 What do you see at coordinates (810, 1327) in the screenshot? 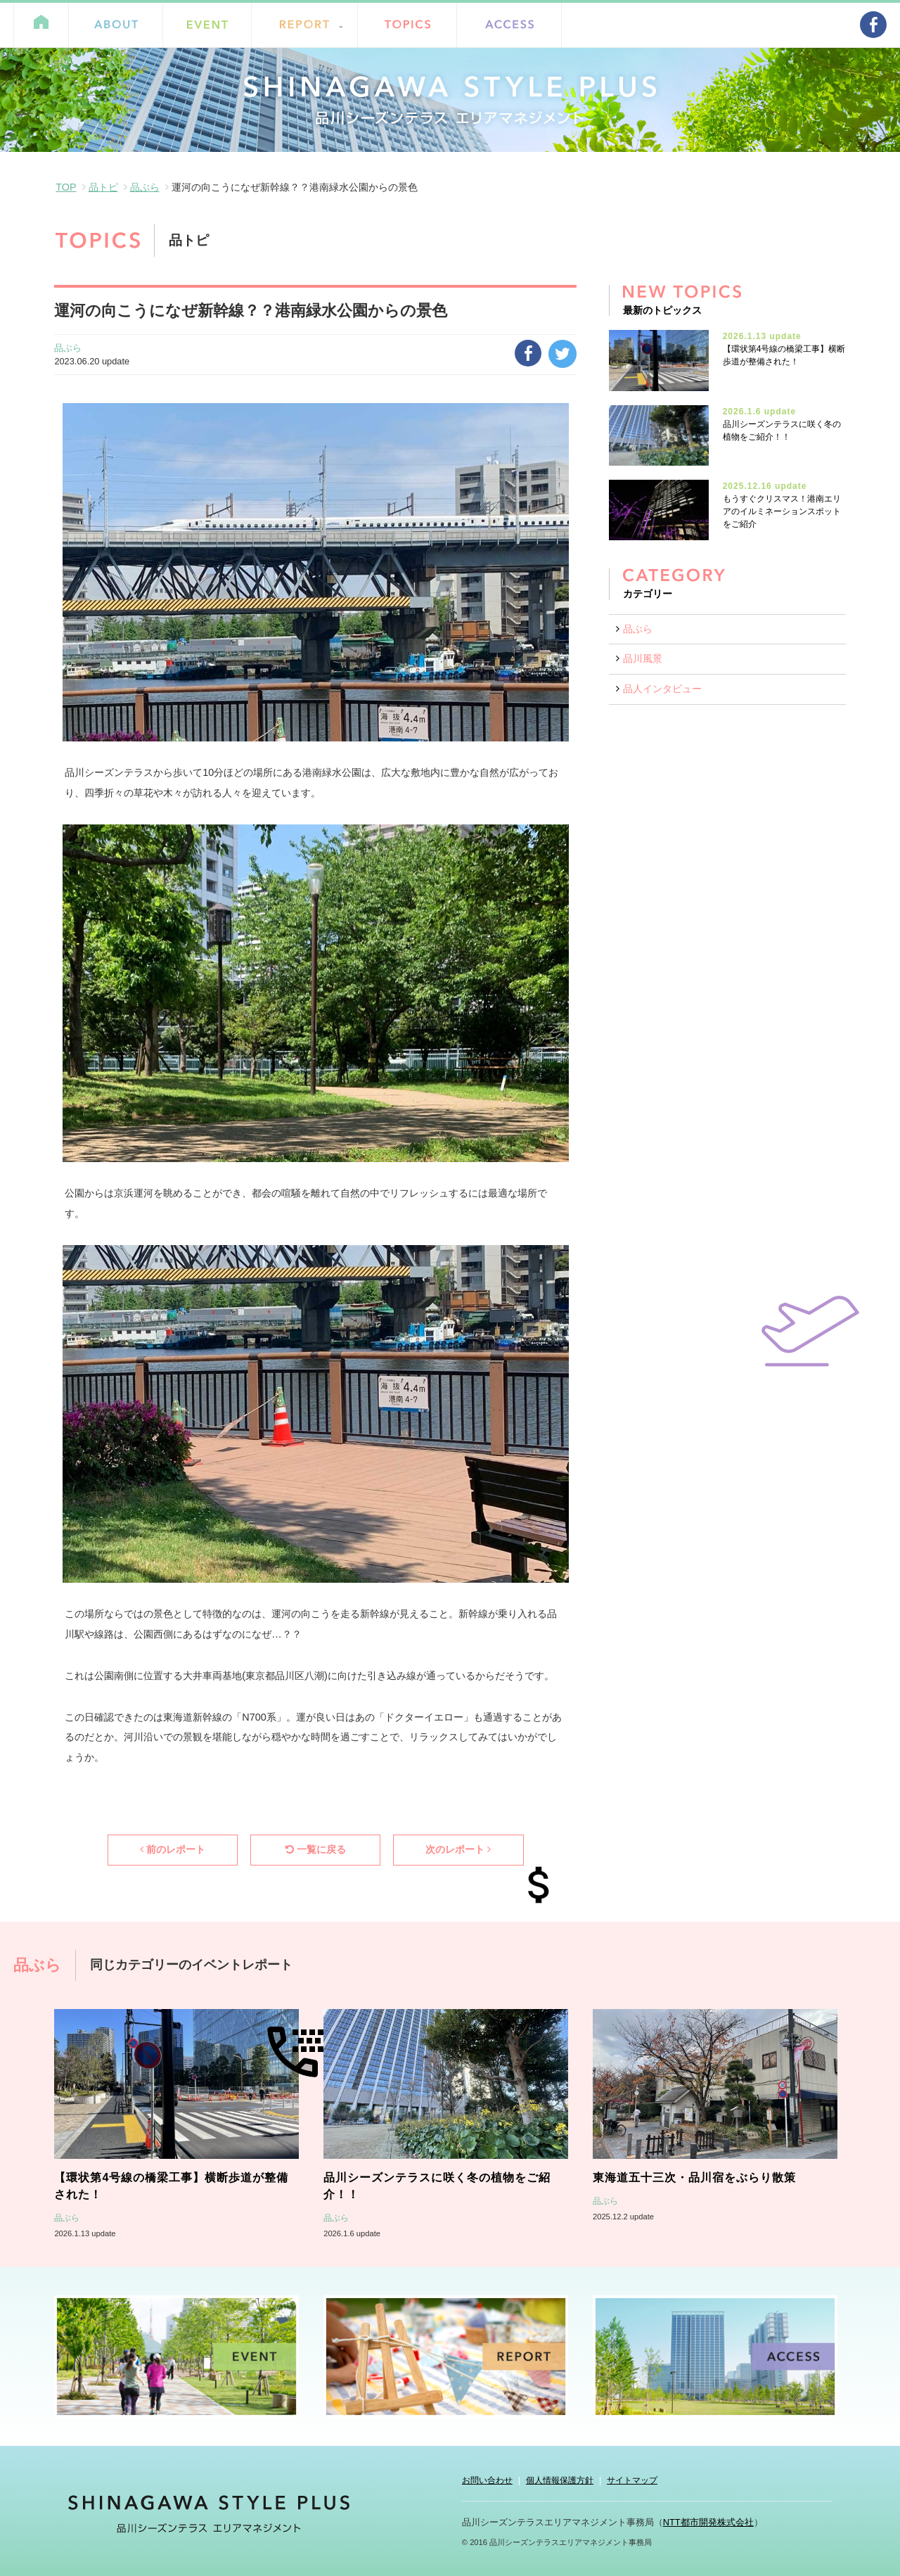
I see `indicates flight departure status` at bounding box center [810, 1327].